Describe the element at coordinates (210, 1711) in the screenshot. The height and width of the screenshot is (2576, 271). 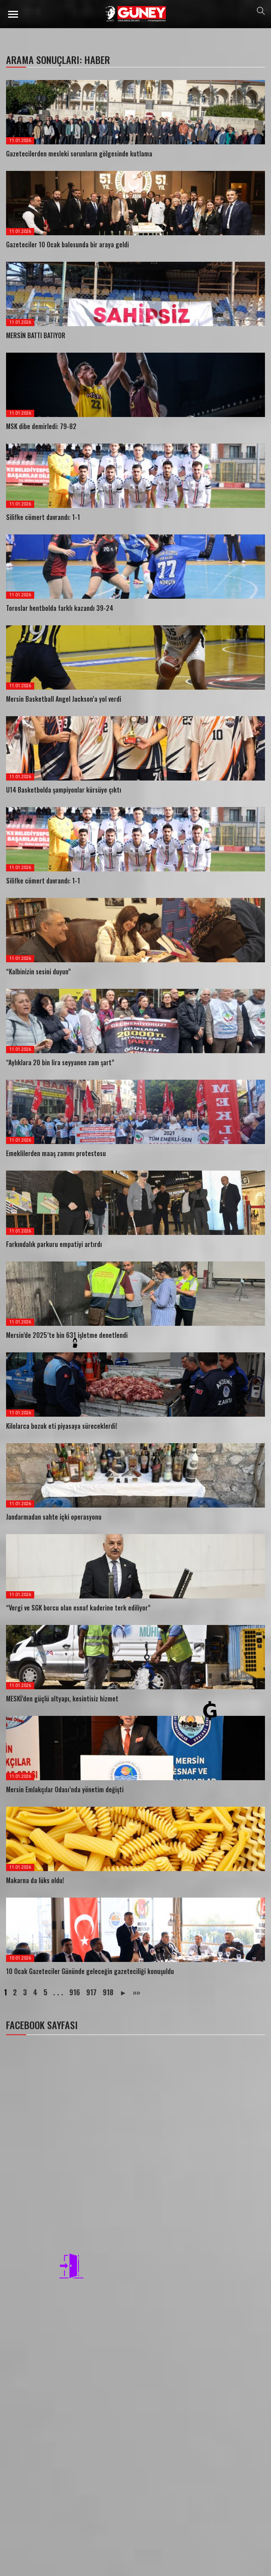
I see `view your current credits balance` at that location.